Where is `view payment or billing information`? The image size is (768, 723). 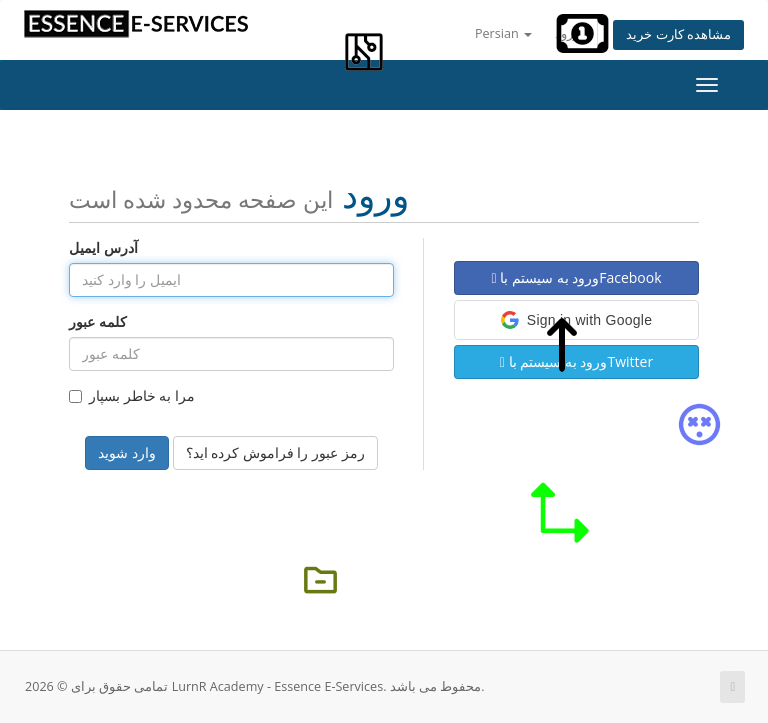 view payment or billing information is located at coordinates (582, 33).